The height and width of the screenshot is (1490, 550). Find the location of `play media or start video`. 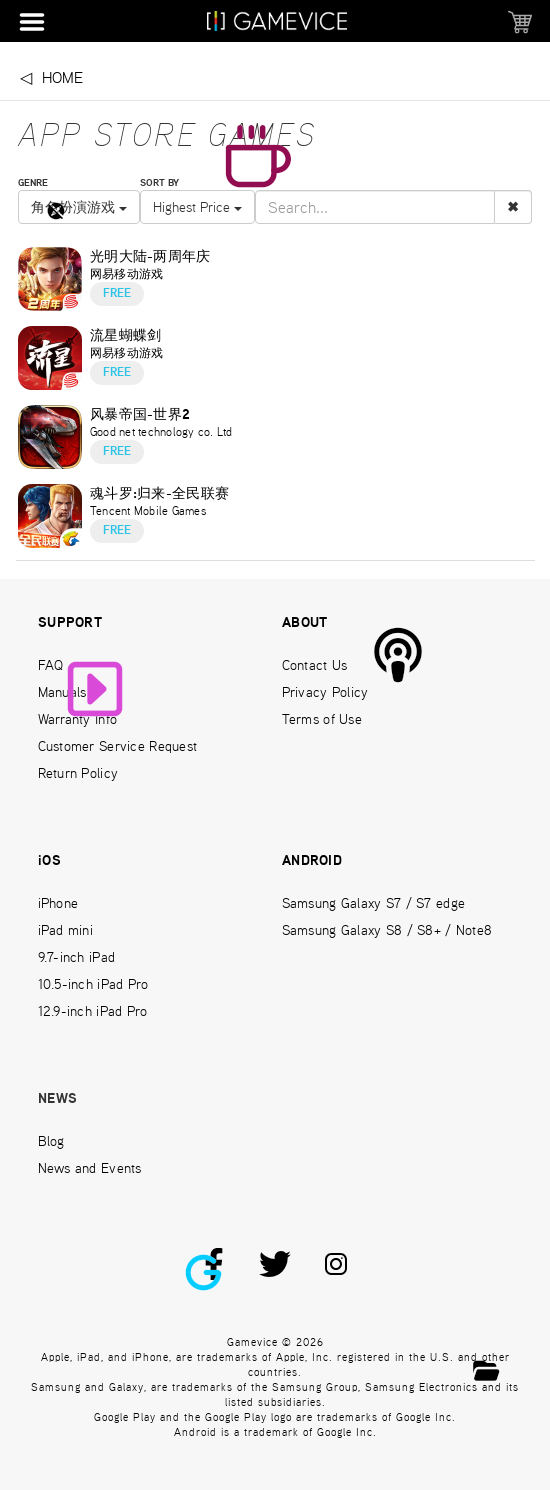

play media or start video is located at coordinates (95, 689).